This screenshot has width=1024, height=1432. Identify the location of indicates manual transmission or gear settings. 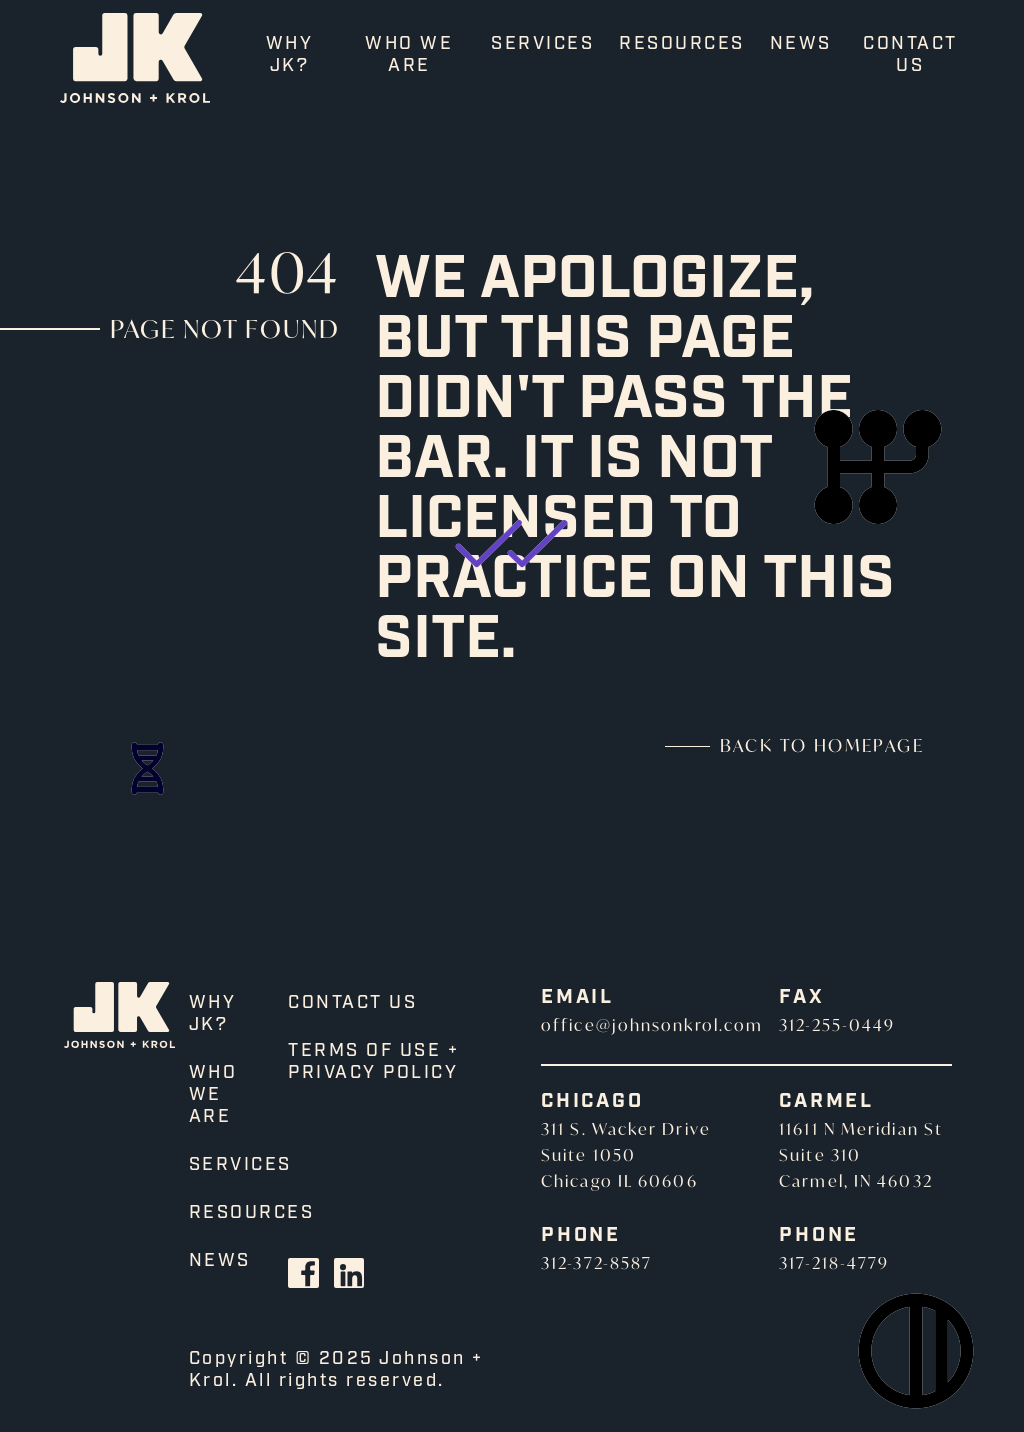
(878, 467).